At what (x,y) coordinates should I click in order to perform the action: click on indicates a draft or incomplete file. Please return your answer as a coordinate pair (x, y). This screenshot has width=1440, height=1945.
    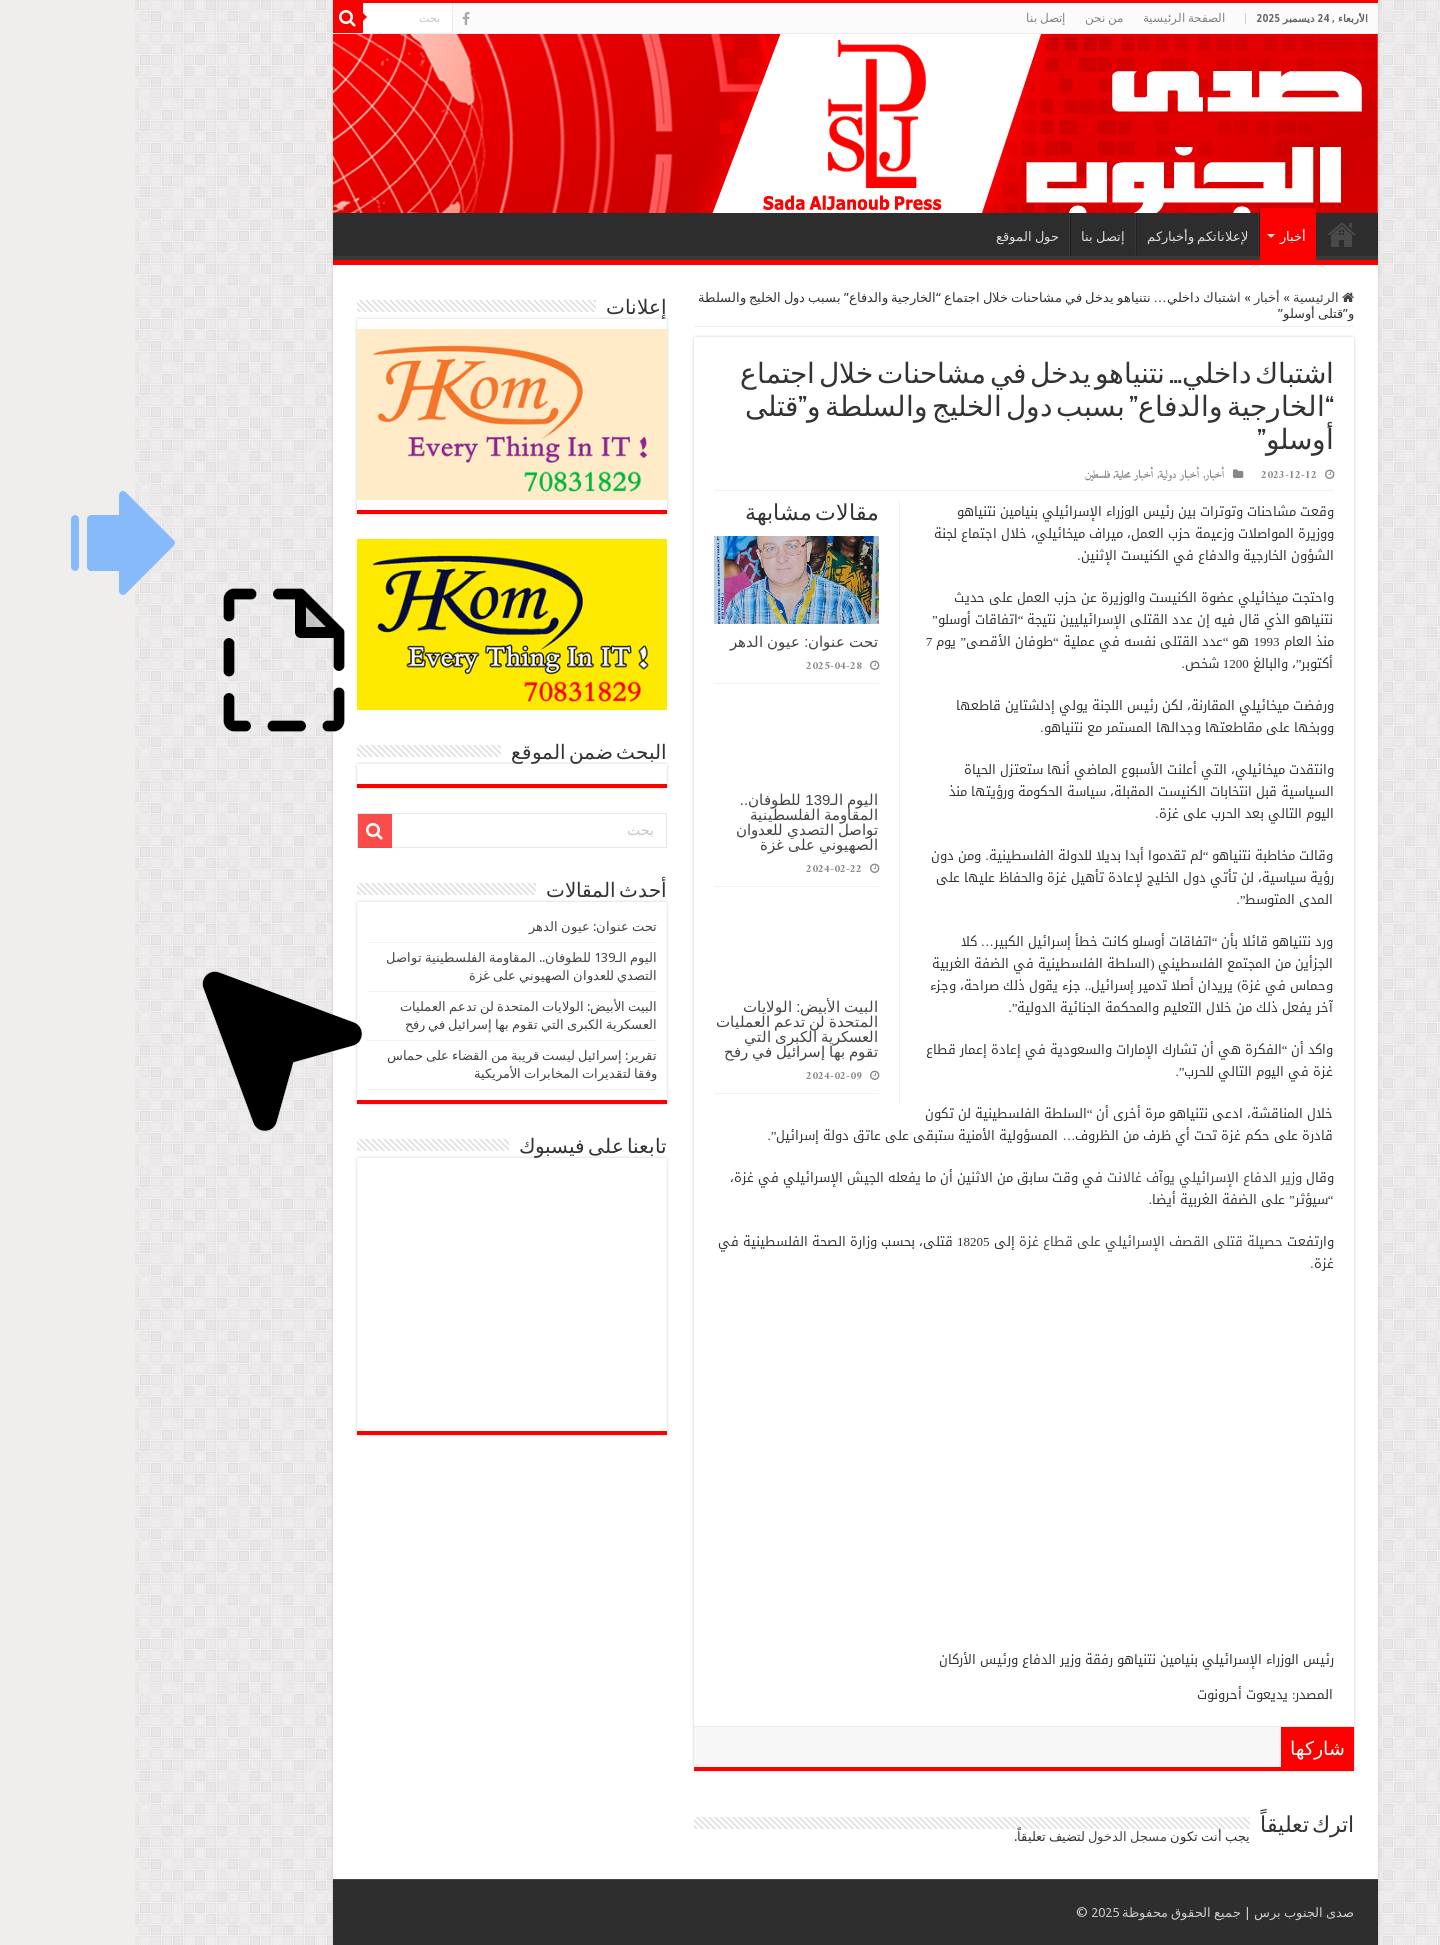
    Looking at the image, I should click on (284, 660).